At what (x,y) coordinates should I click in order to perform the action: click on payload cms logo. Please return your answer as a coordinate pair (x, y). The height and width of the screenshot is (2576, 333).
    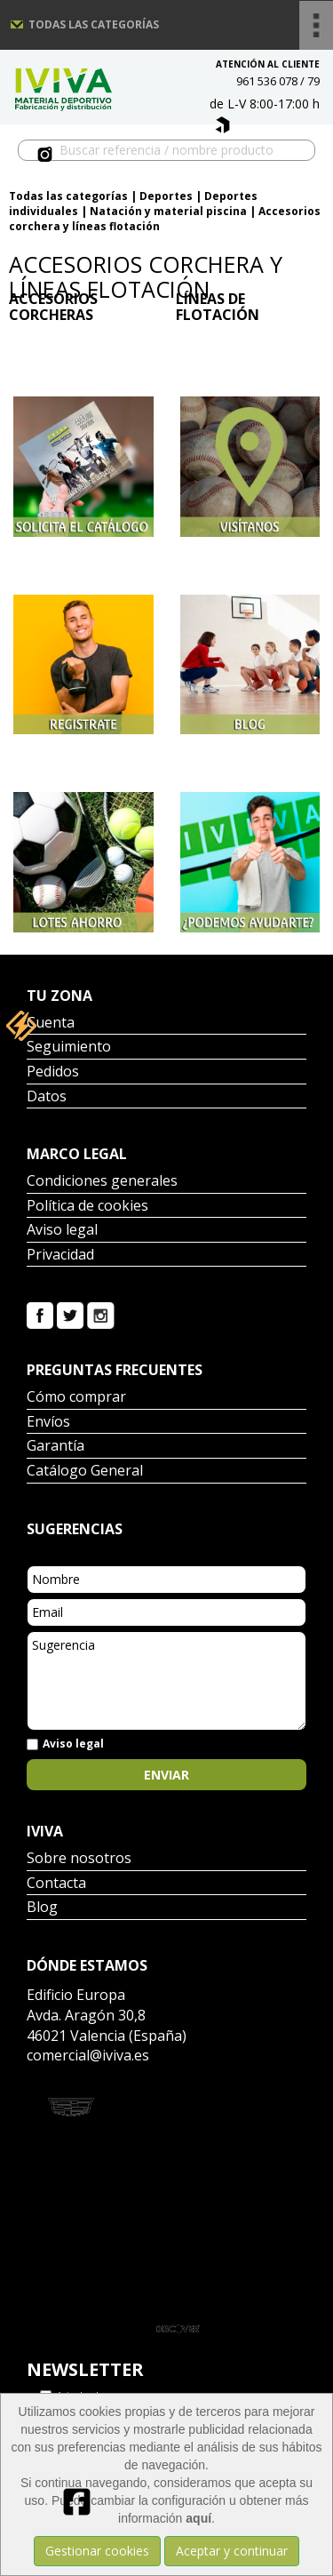
    Looking at the image, I should click on (222, 124).